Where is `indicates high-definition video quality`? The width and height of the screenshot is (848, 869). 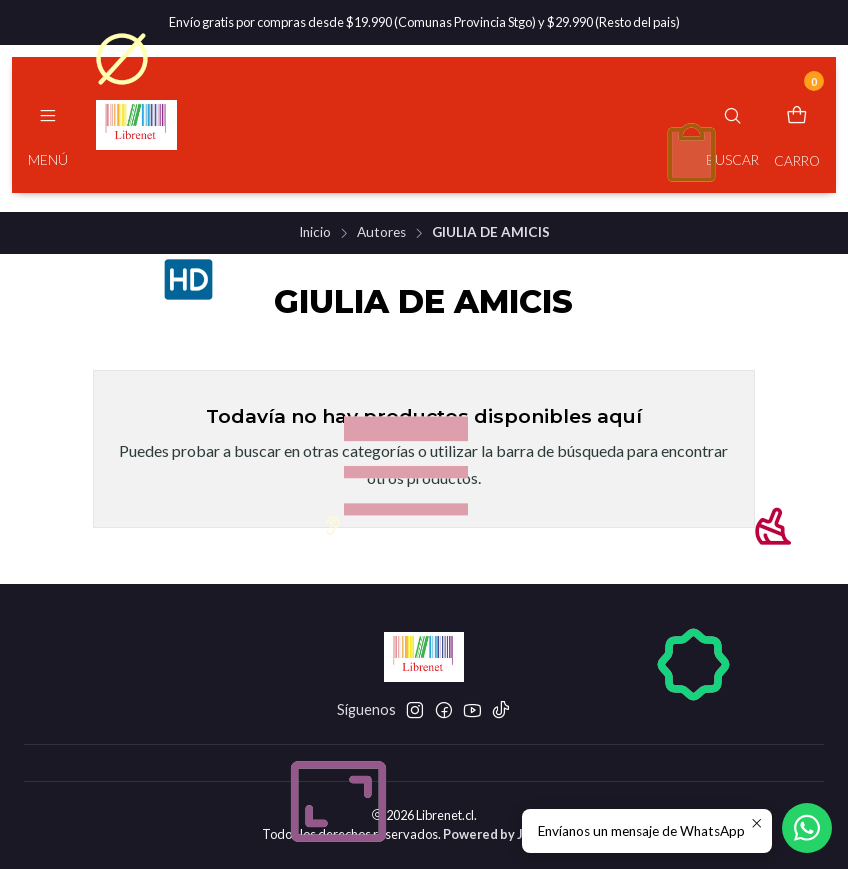 indicates high-definition video quality is located at coordinates (188, 279).